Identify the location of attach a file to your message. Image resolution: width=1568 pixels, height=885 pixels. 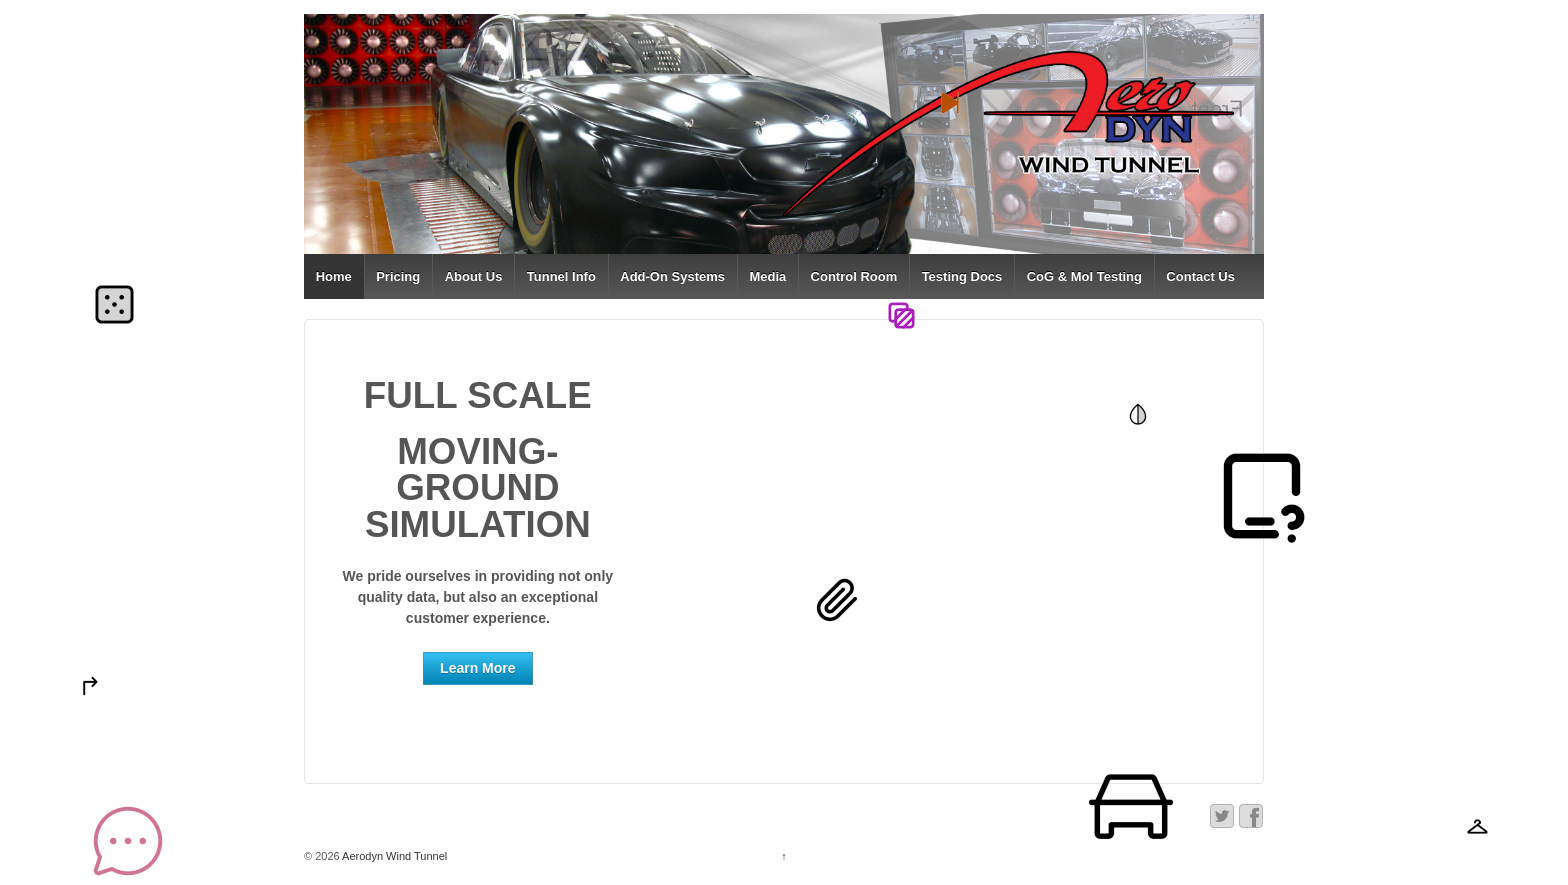
(837, 600).